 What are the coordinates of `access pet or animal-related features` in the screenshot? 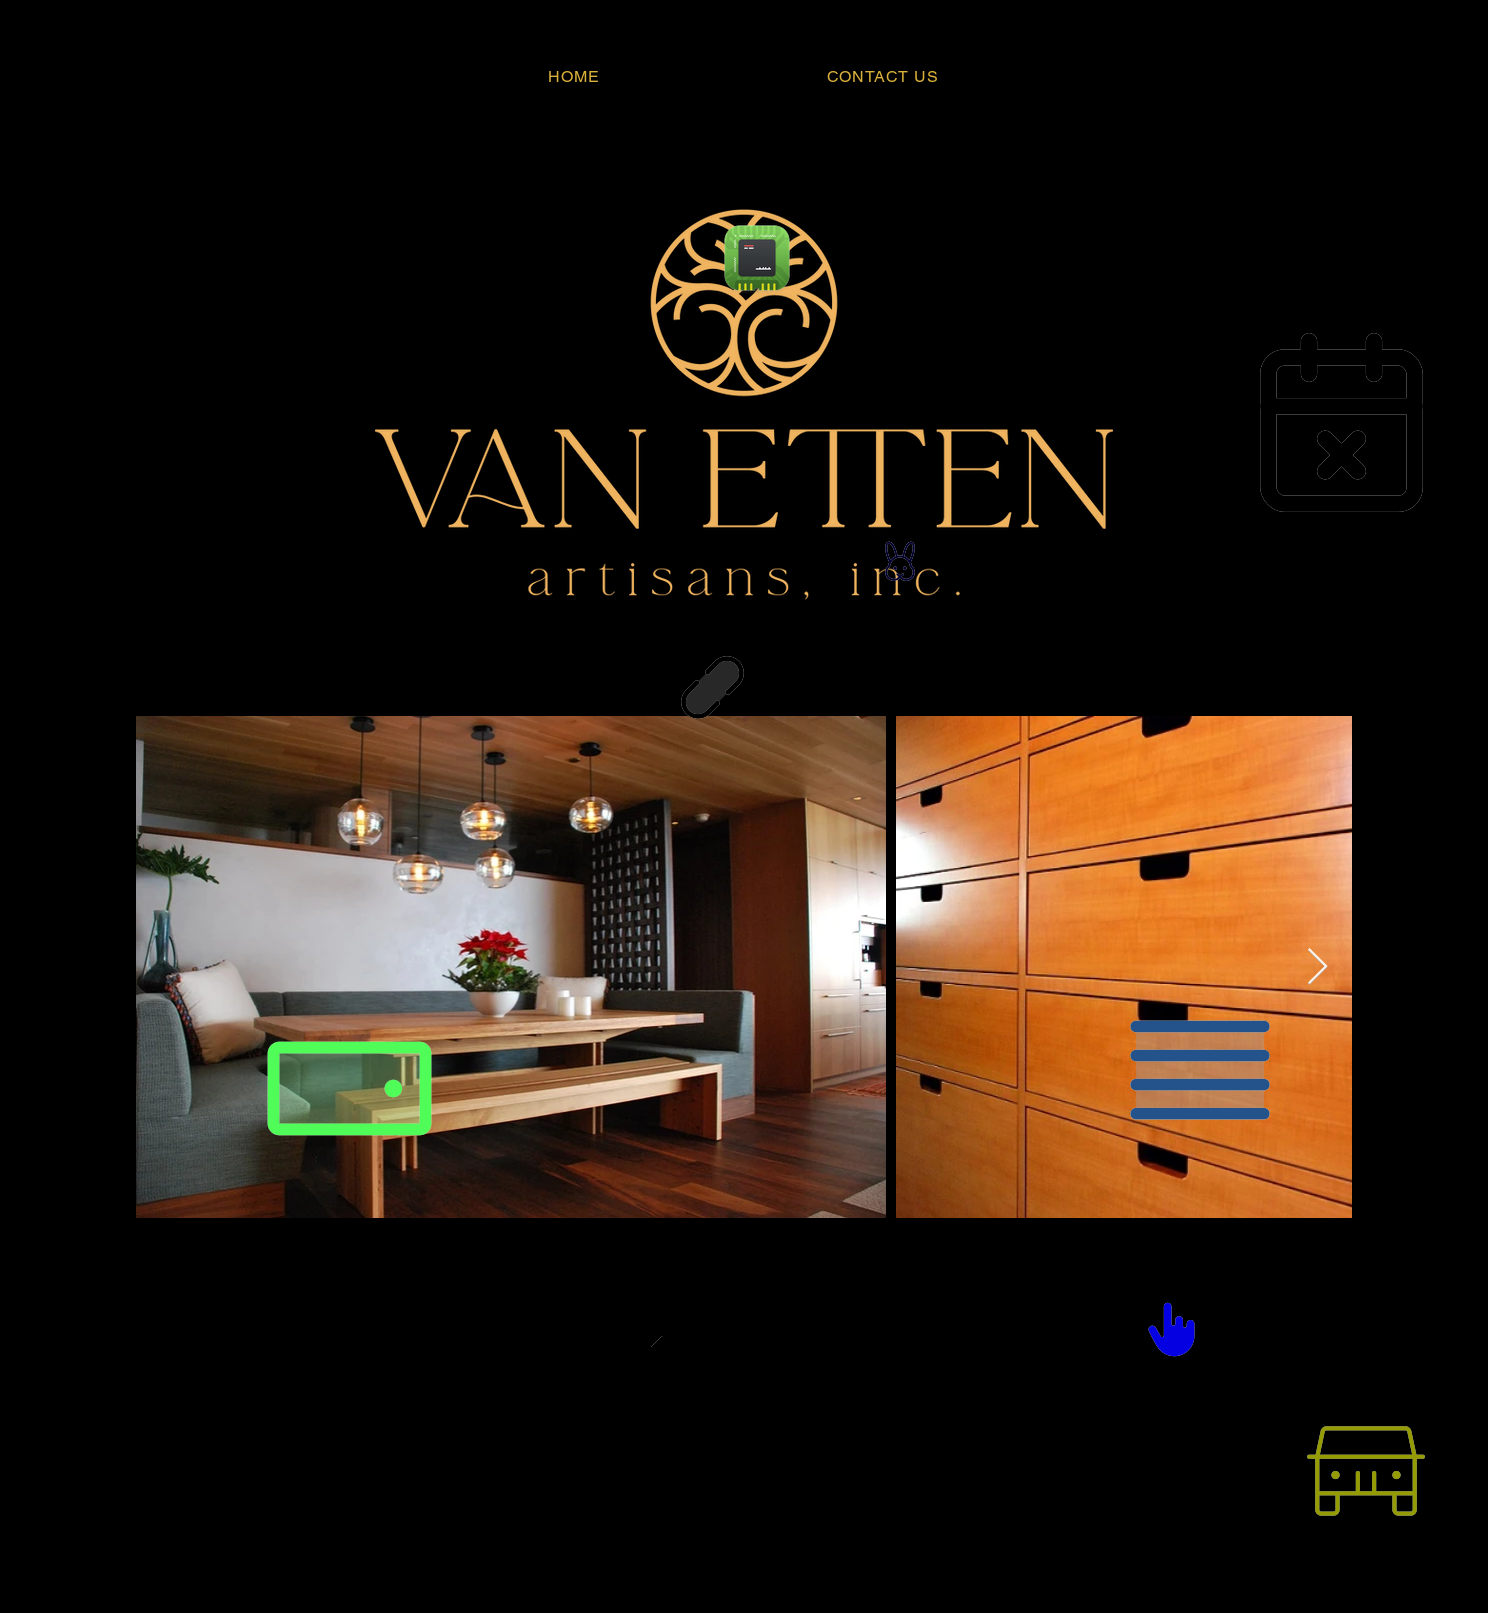 It's located at (900, 562).